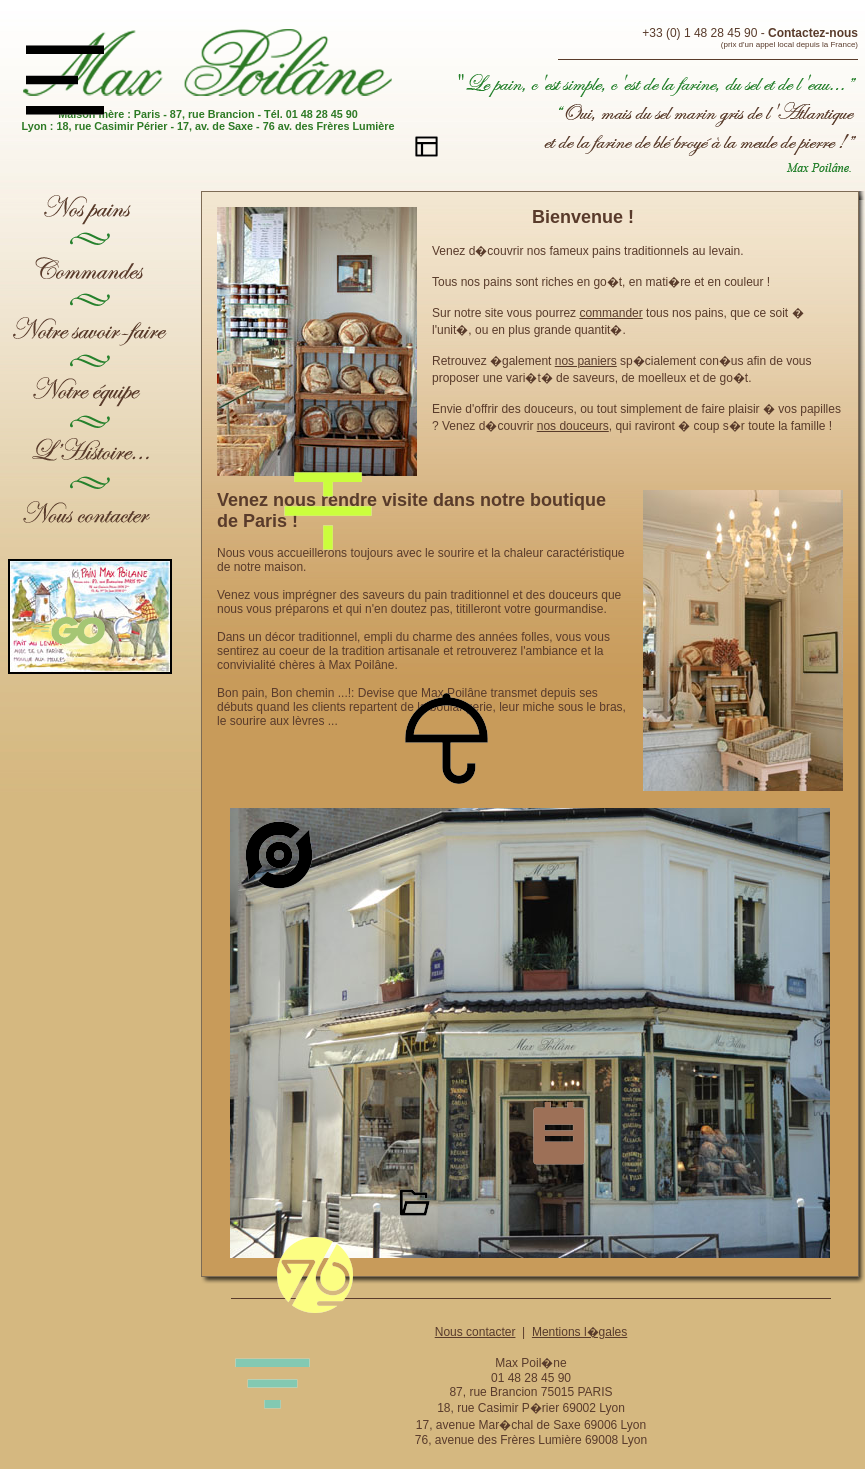 This screenshot has height=1469, width=865. I want to click on visit system76 website or support, so click(315, 1275).